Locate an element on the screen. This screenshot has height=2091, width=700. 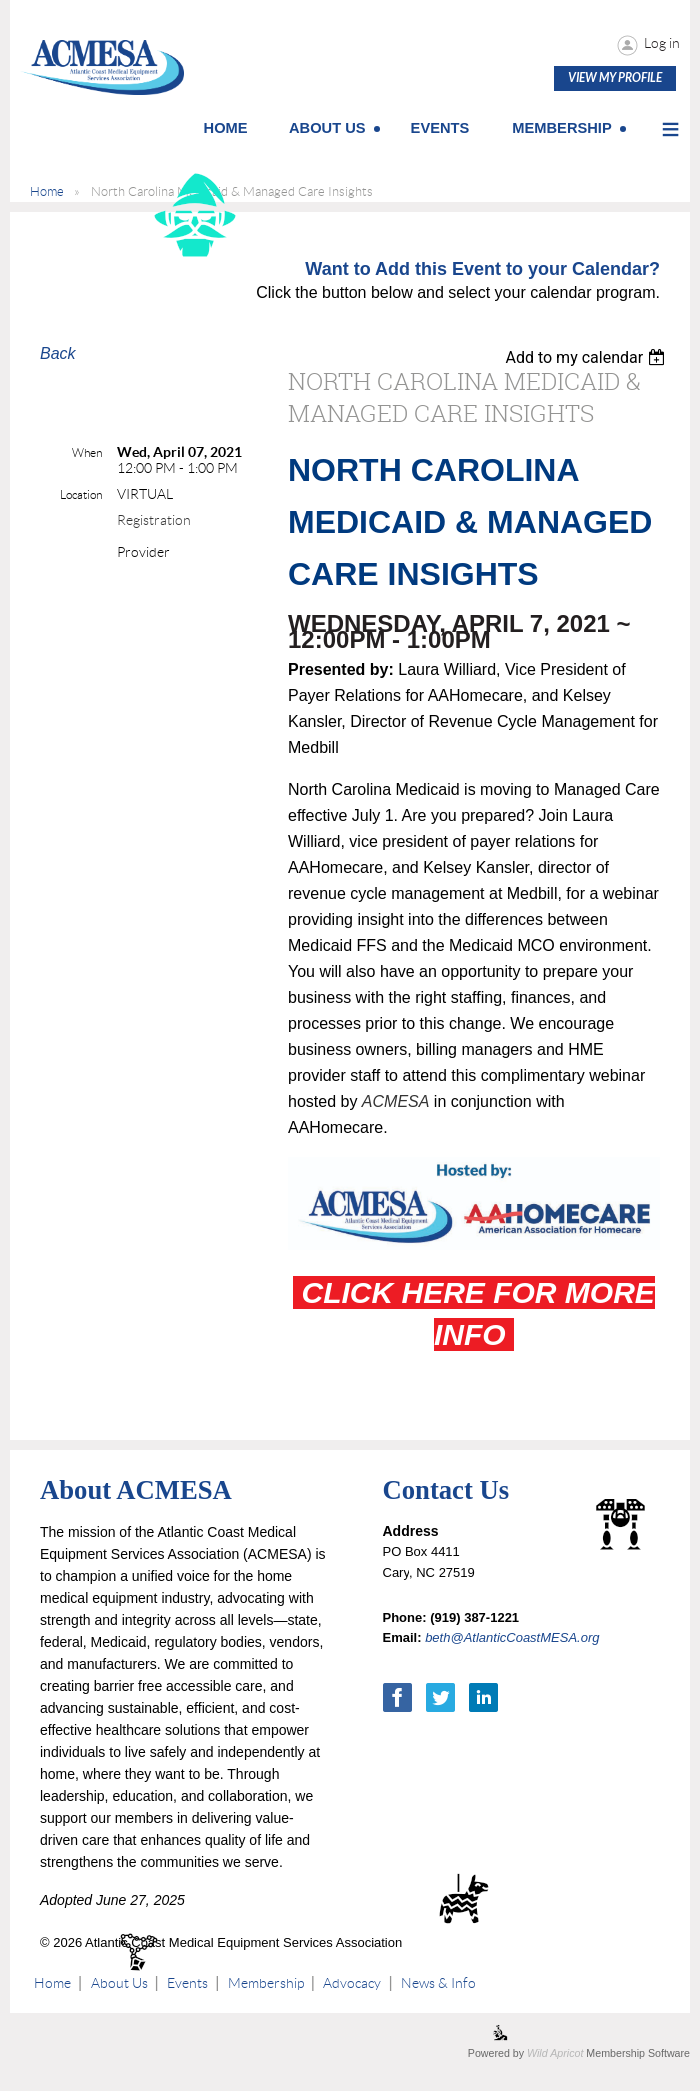
select missile mech unit in game is located at coordinates (620, 1524).